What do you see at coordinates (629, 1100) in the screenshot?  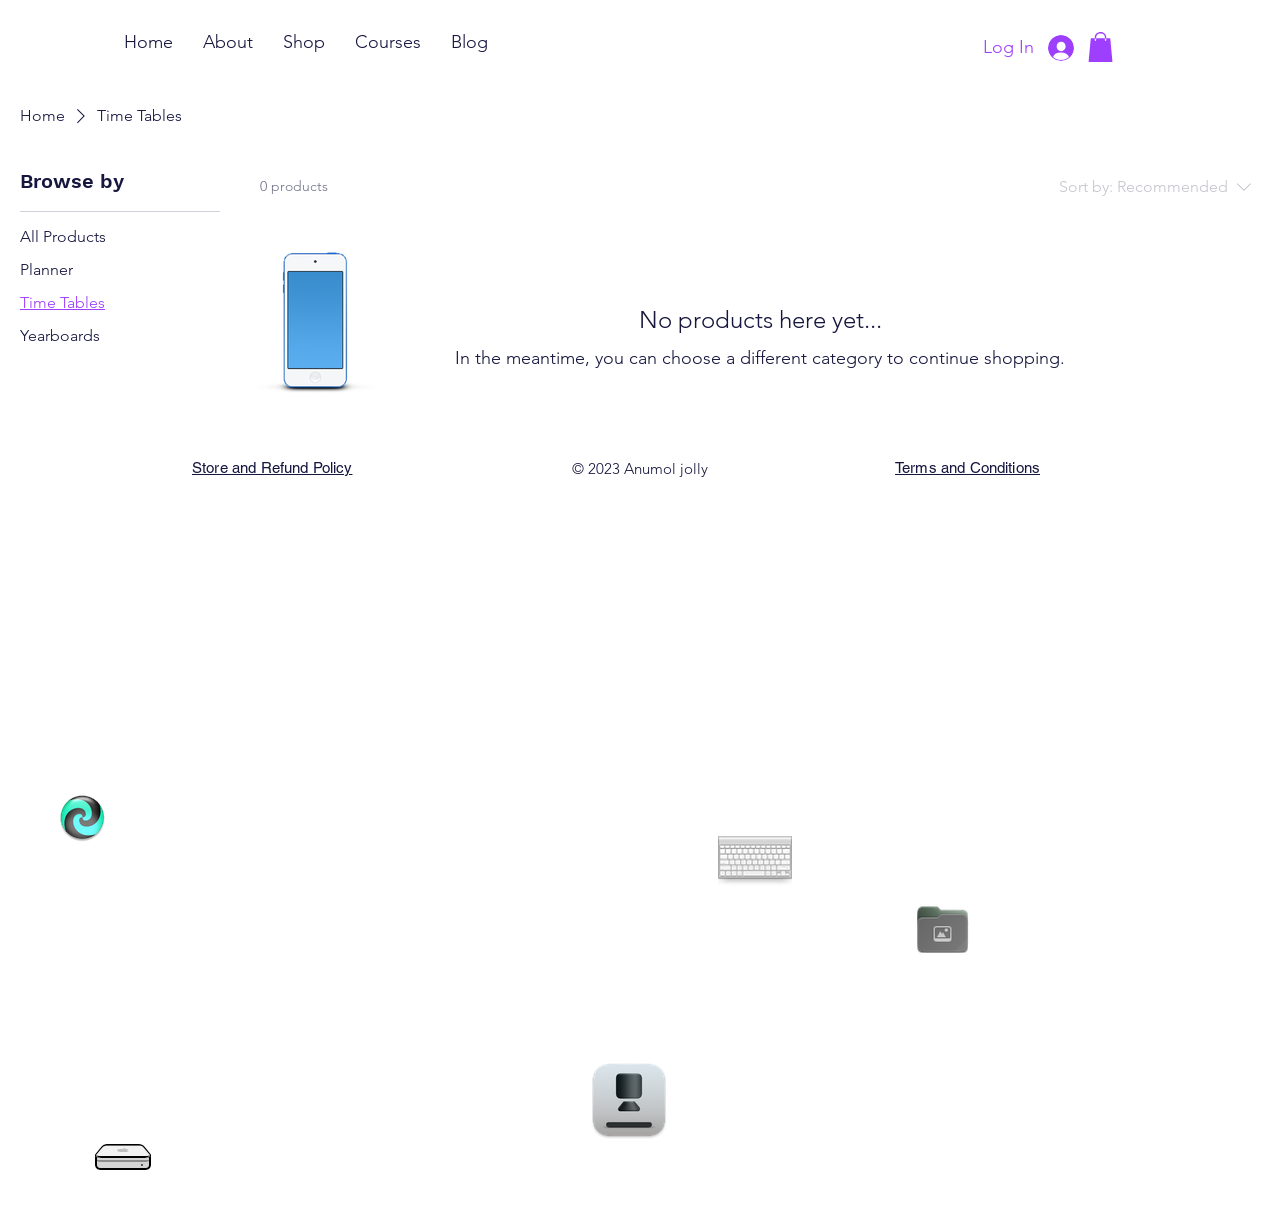 I see `view your desk area using the device camera` at bounding box center [629, 1100].